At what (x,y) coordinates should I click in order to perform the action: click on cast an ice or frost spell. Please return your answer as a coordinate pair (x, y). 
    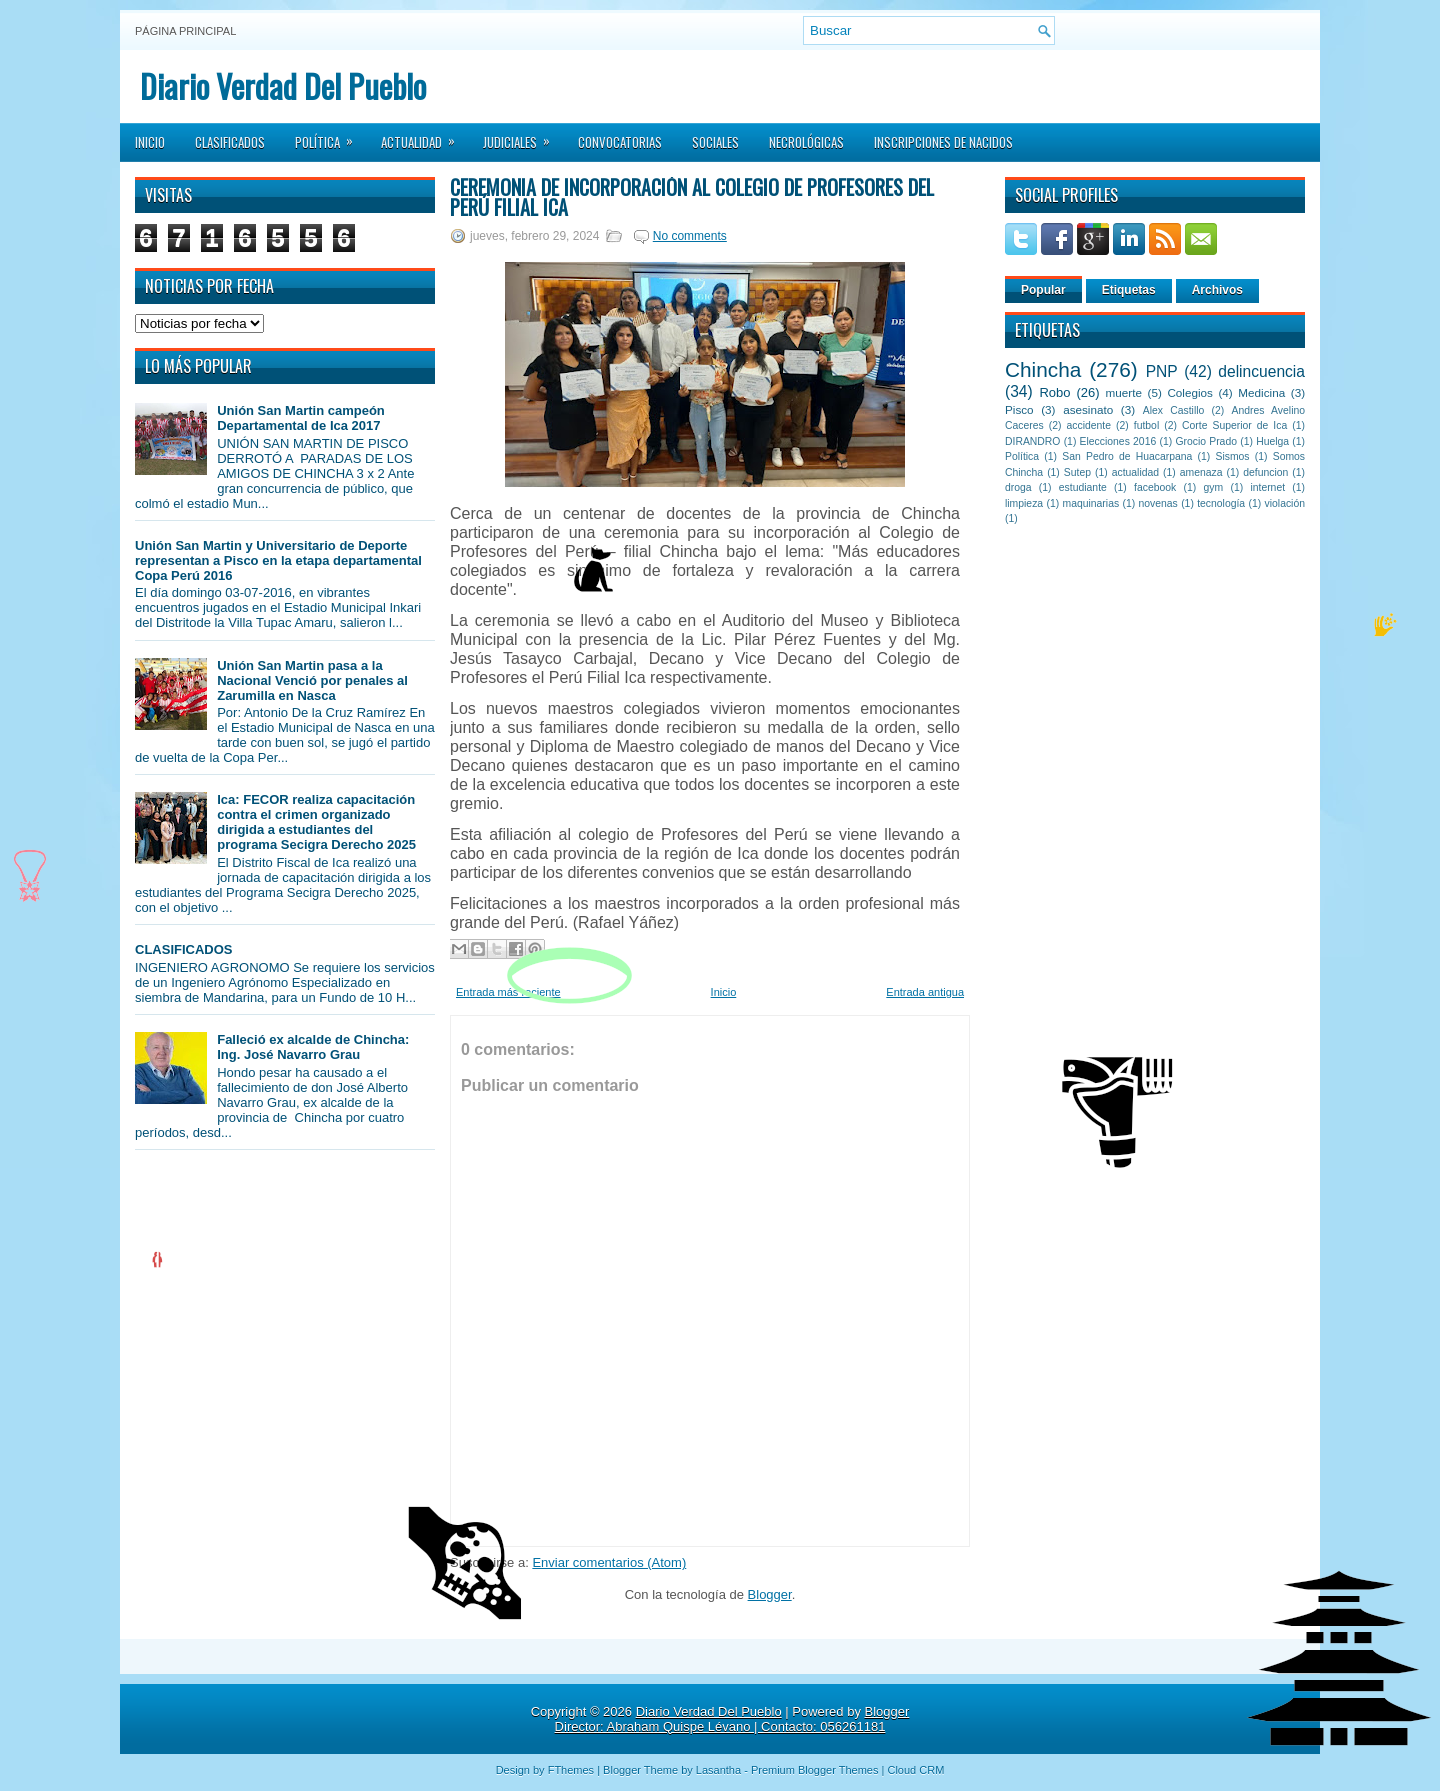
    Looking at the image, I should click on (1385, 624).